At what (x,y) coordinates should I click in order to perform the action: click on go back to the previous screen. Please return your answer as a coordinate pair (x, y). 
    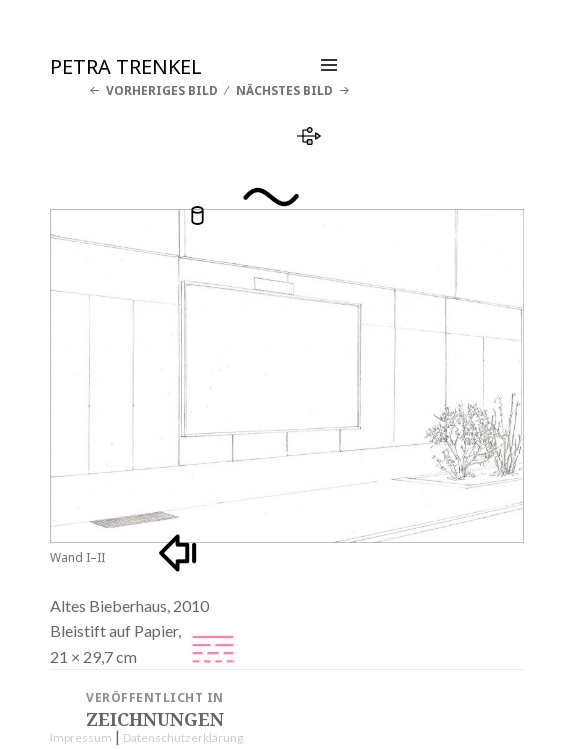
    Looking at the image, I should click on (179, 553).